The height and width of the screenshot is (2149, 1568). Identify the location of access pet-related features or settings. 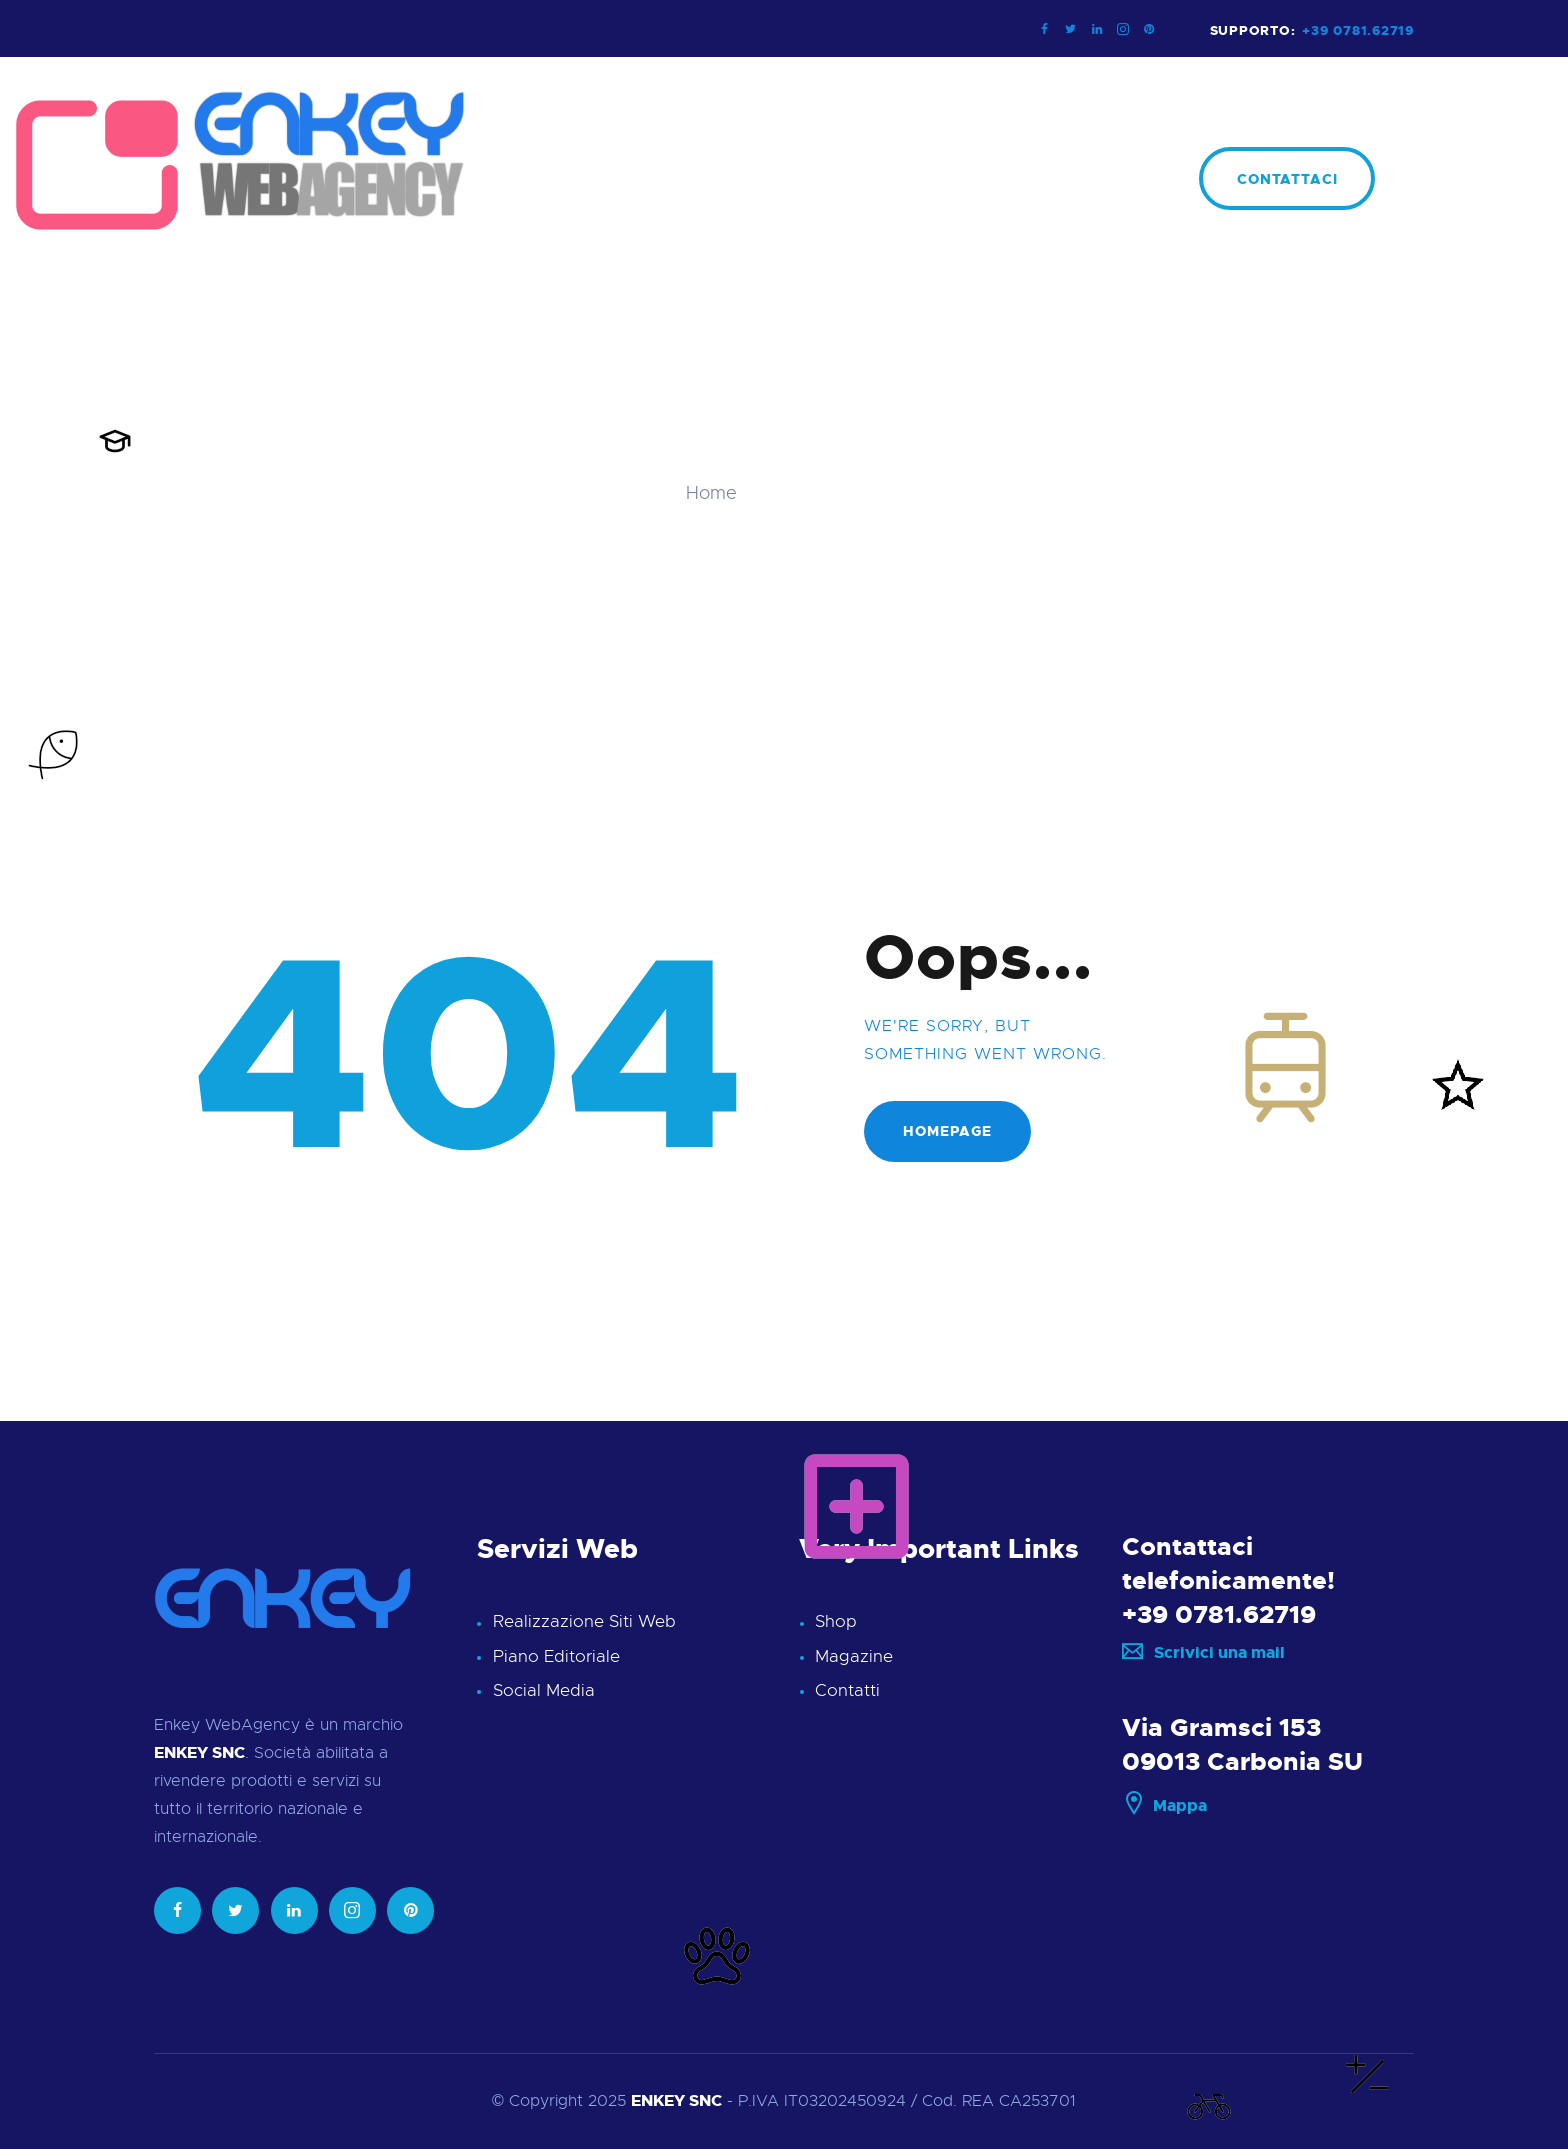
(717, 1956).